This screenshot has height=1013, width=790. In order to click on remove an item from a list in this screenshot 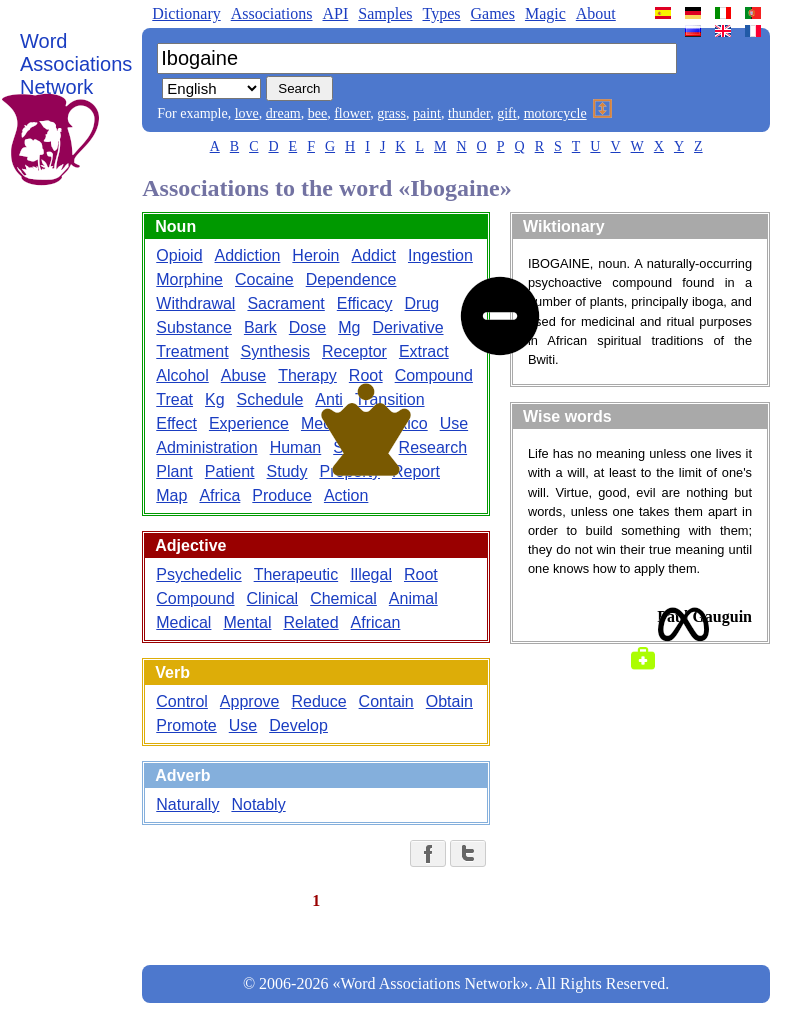, I will do `click(500, 316)`.